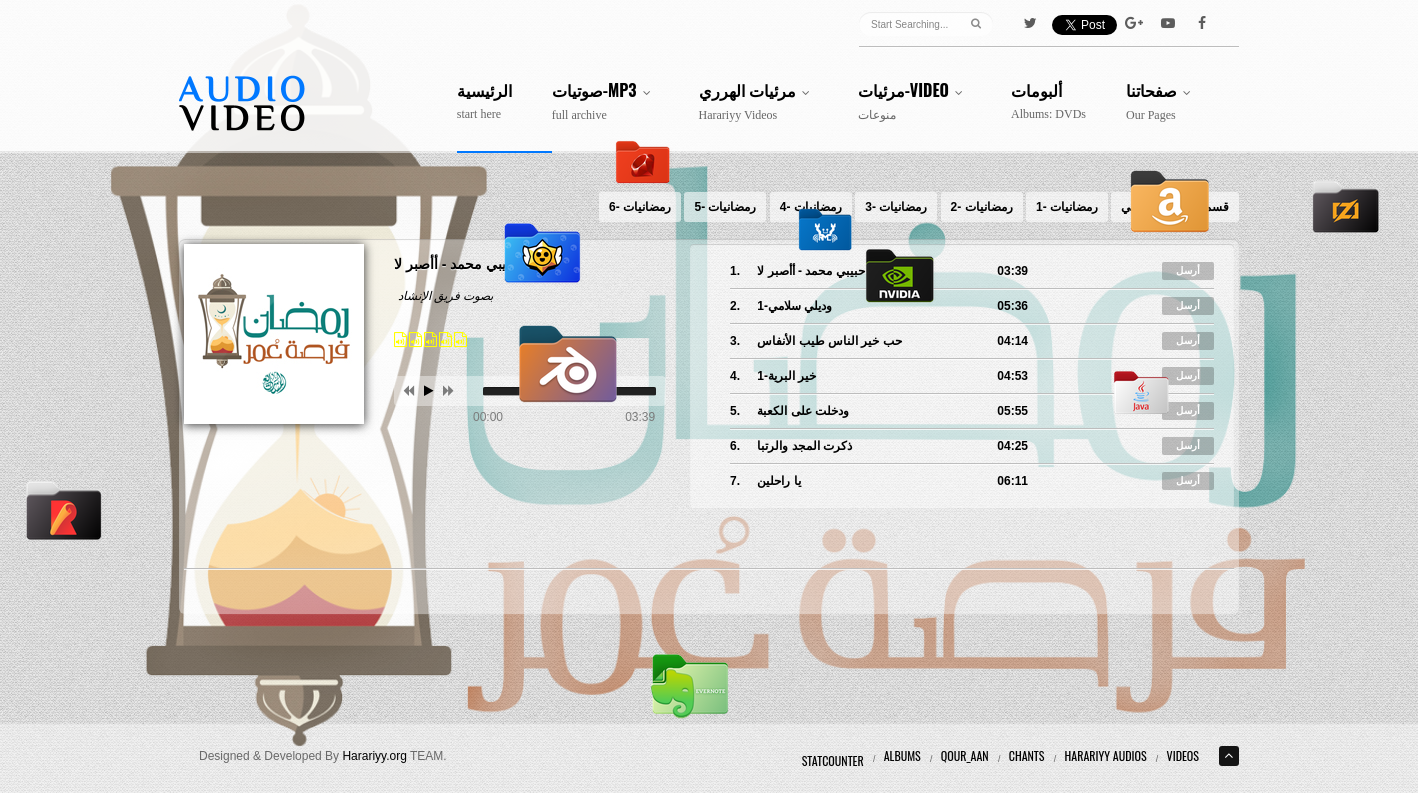 The height and width of the screenshot is (793, 1418). What do you see at coordinates (1345, 208) in the screenshot?
I see `open folder containing zig programming language files` at bounding box center [1345, 208].